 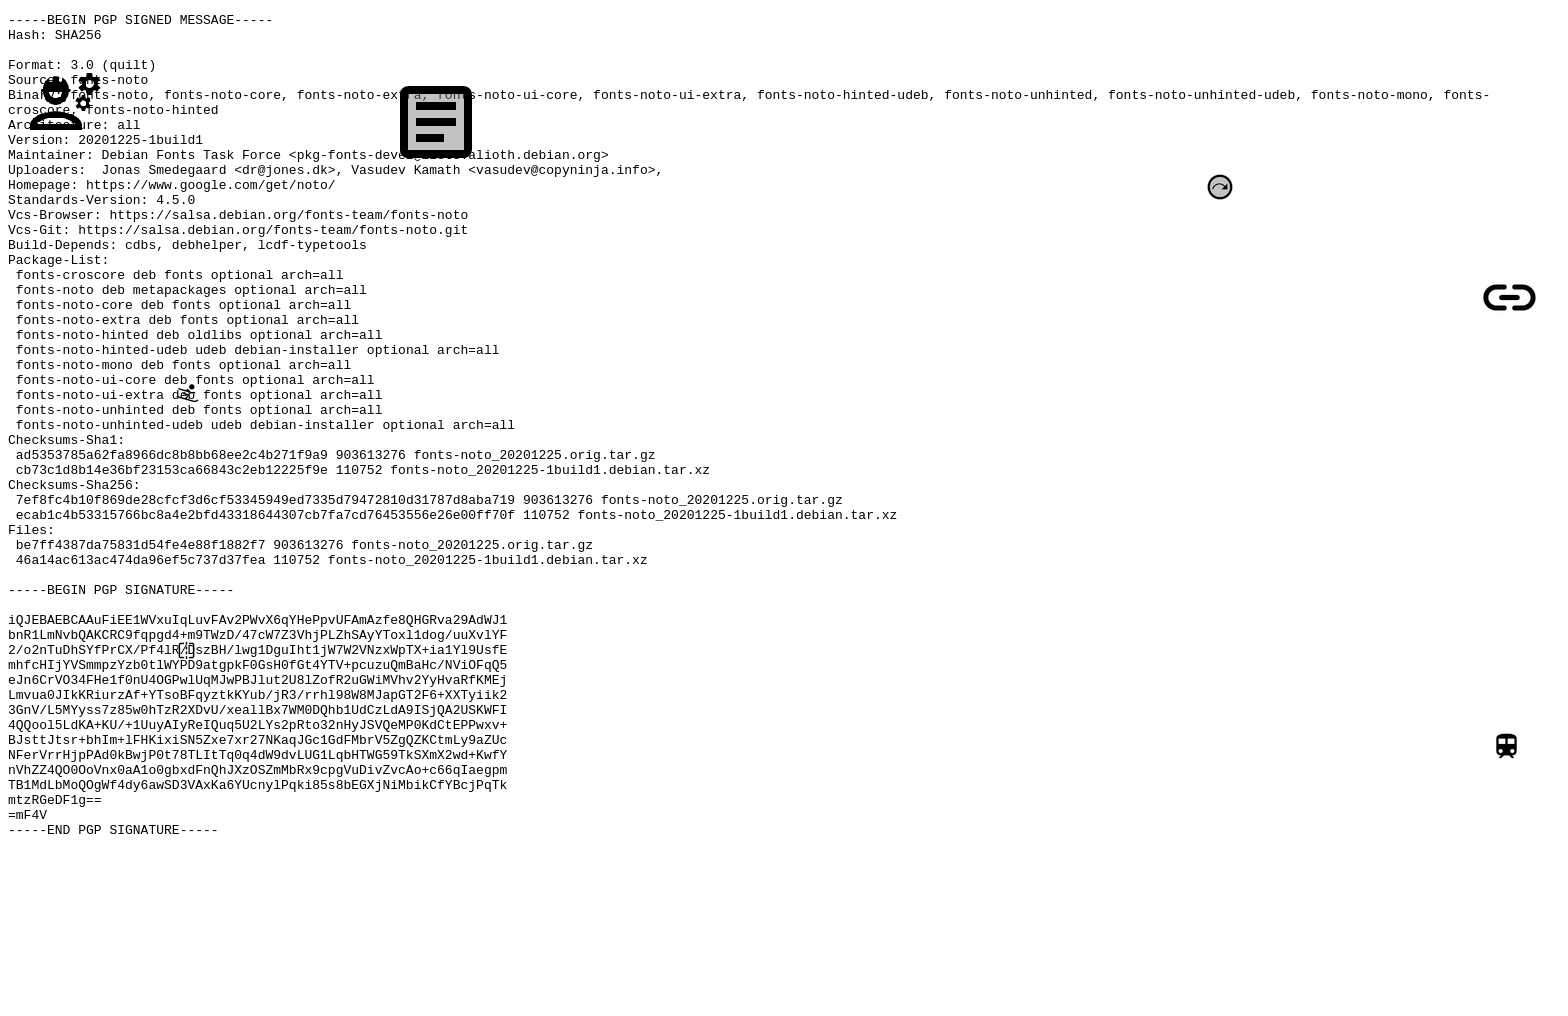 I want to click on flip image horizontally, so click(x=186, y=650).